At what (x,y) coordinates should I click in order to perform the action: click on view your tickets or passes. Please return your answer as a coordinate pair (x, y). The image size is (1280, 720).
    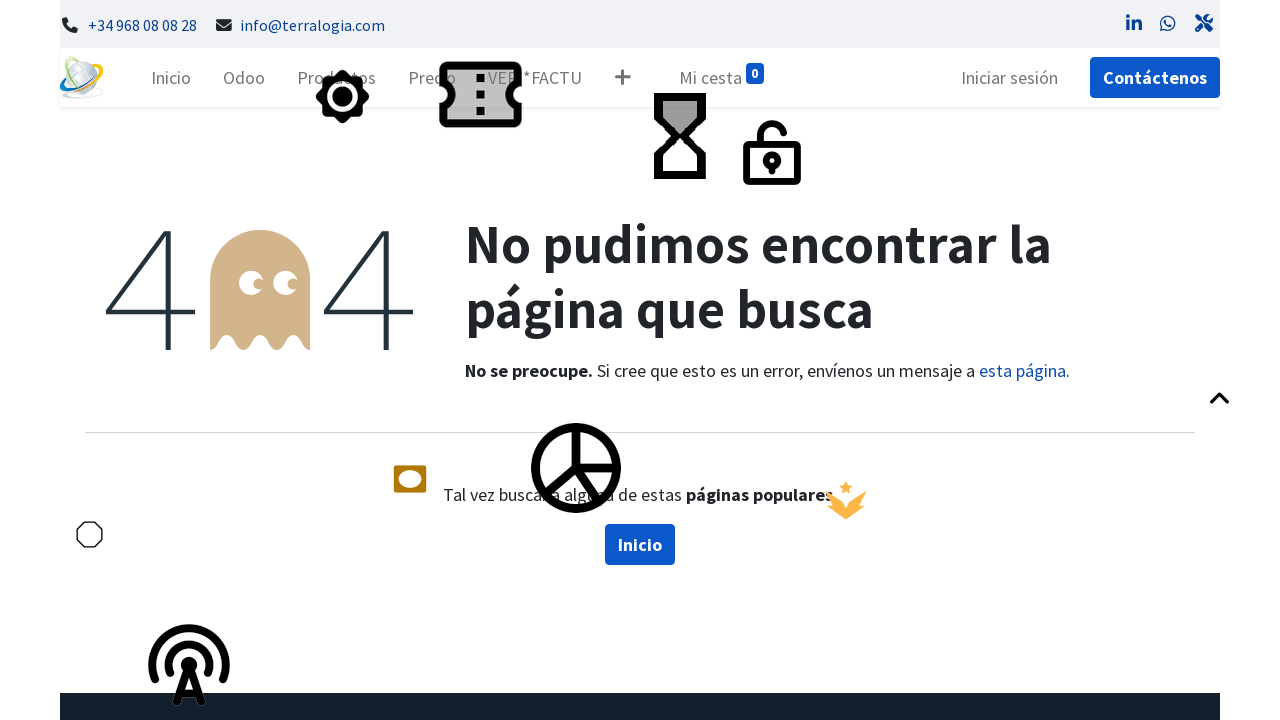
    Looking at the image, I should click on (480, 94).